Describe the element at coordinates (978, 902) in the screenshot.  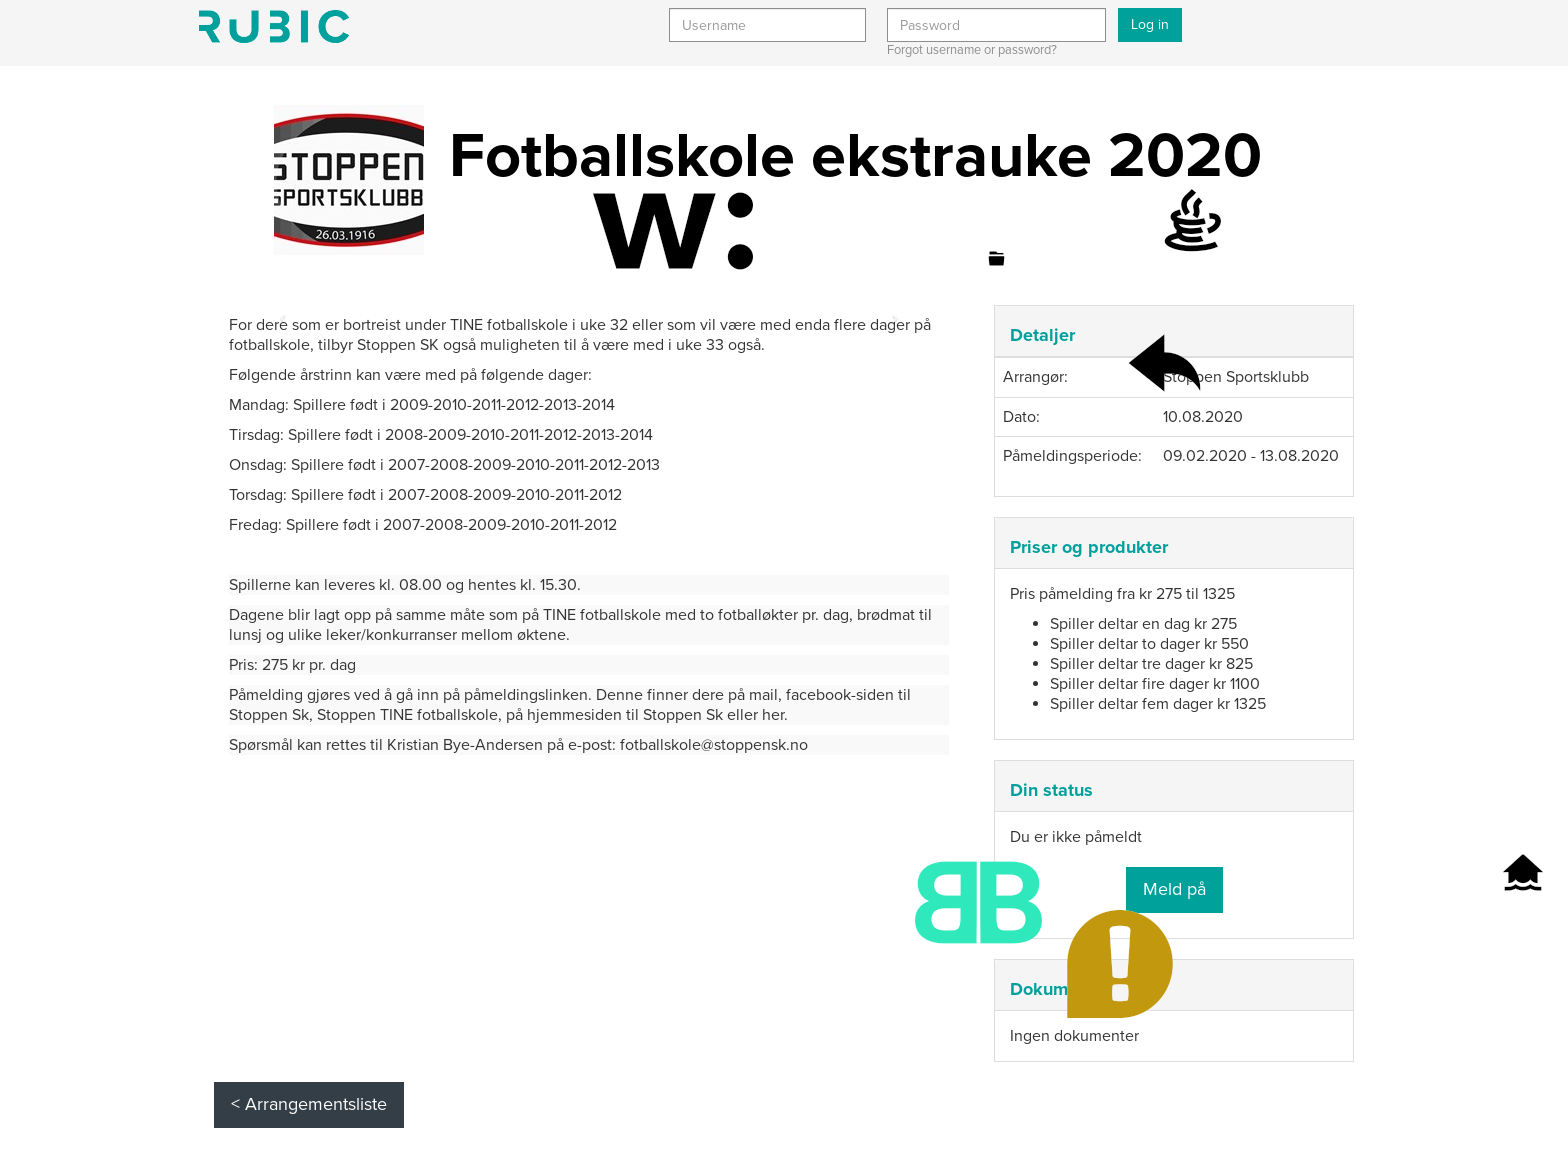
I see `NodeBB forum software logo` at that location.